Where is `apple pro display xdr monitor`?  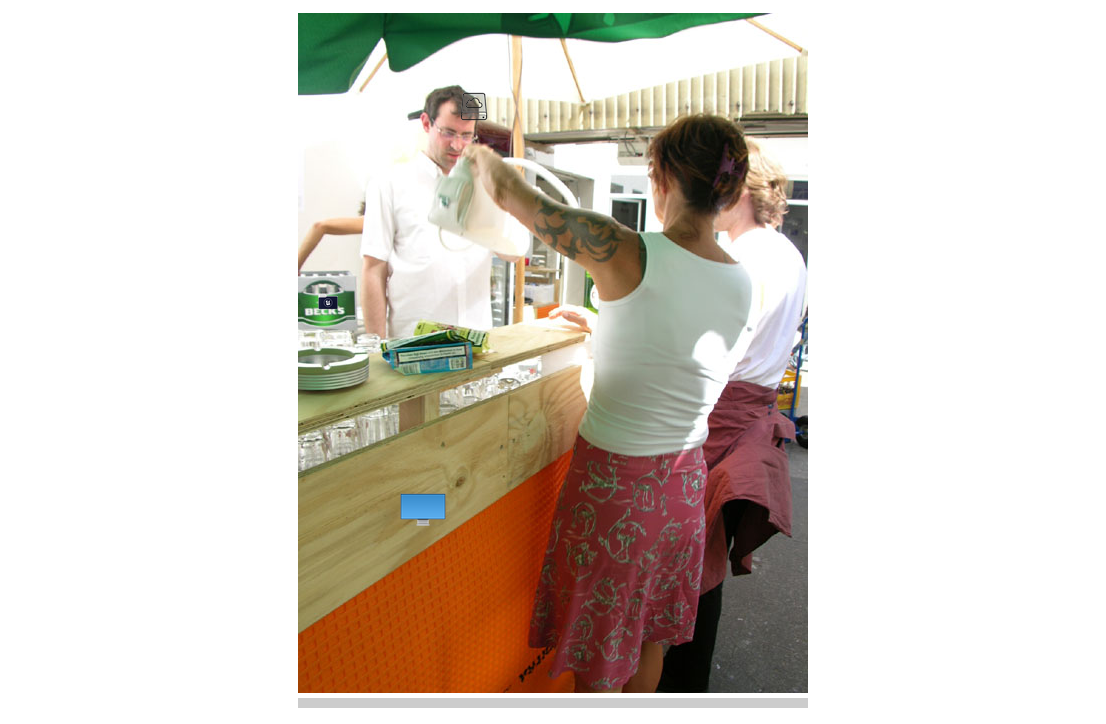
apple pro display xdr monitor is located at coordinates (423, 505).